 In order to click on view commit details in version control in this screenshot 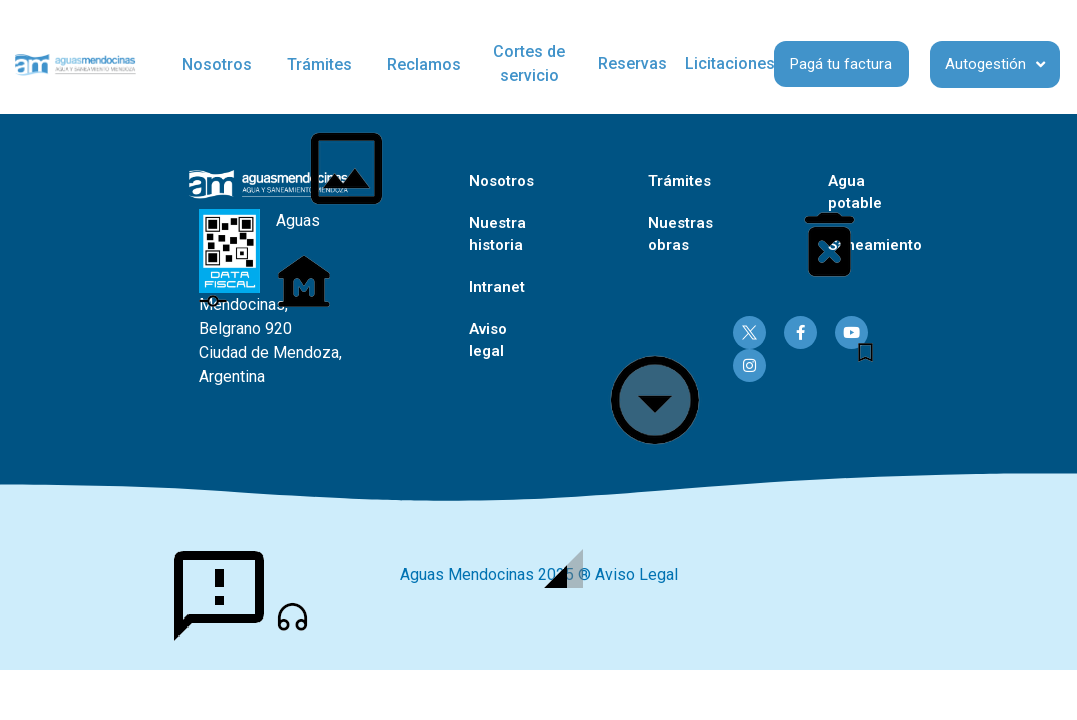, I will do `click(213, 301)`.